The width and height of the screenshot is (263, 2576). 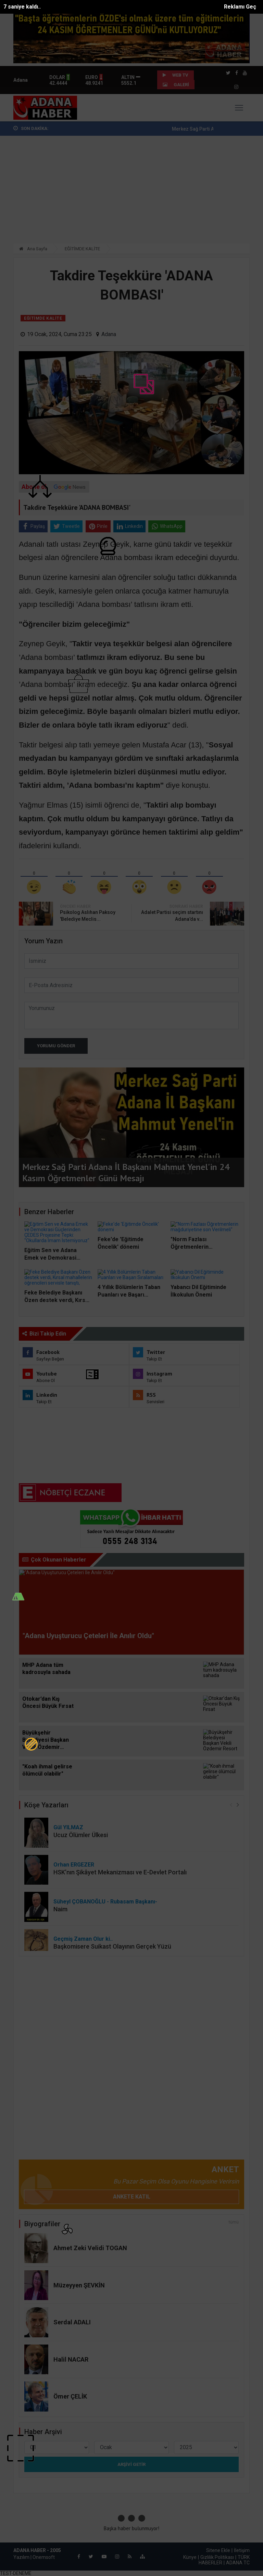 I want to click on select or highlight an area, so click(x=21, y=2448).